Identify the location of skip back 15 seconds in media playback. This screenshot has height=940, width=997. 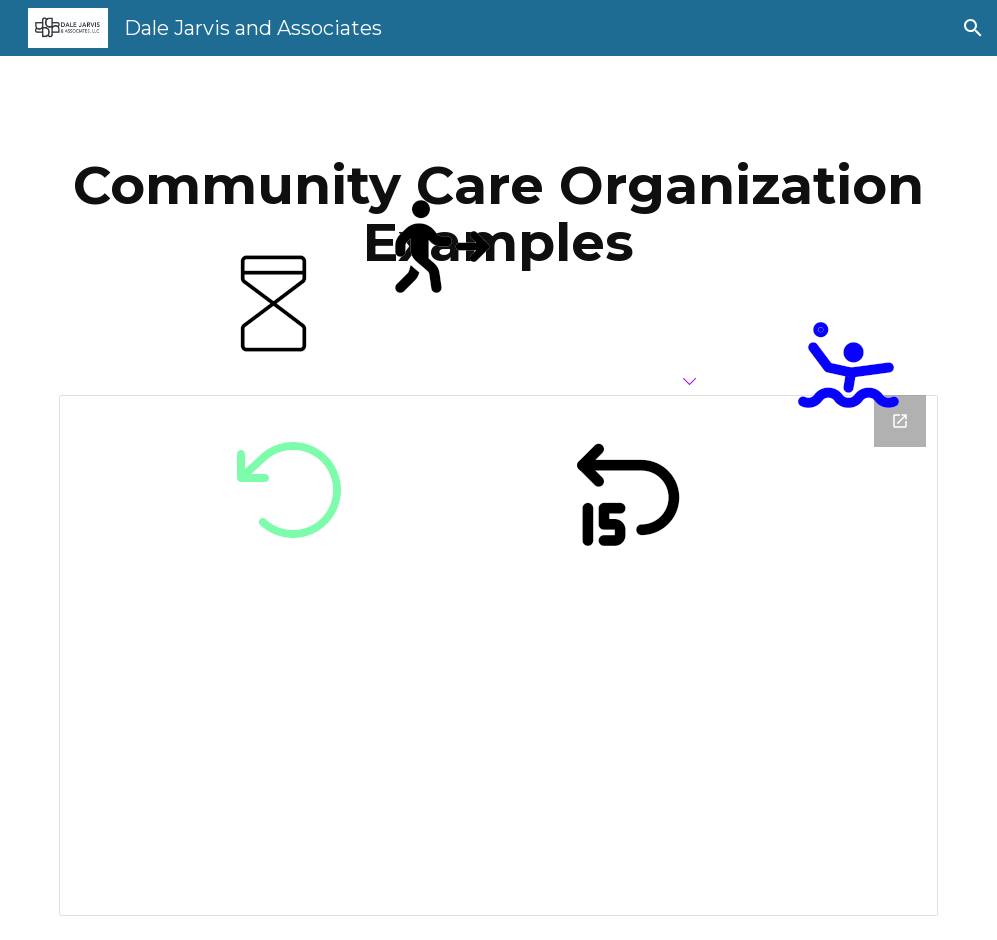
(625, 497).